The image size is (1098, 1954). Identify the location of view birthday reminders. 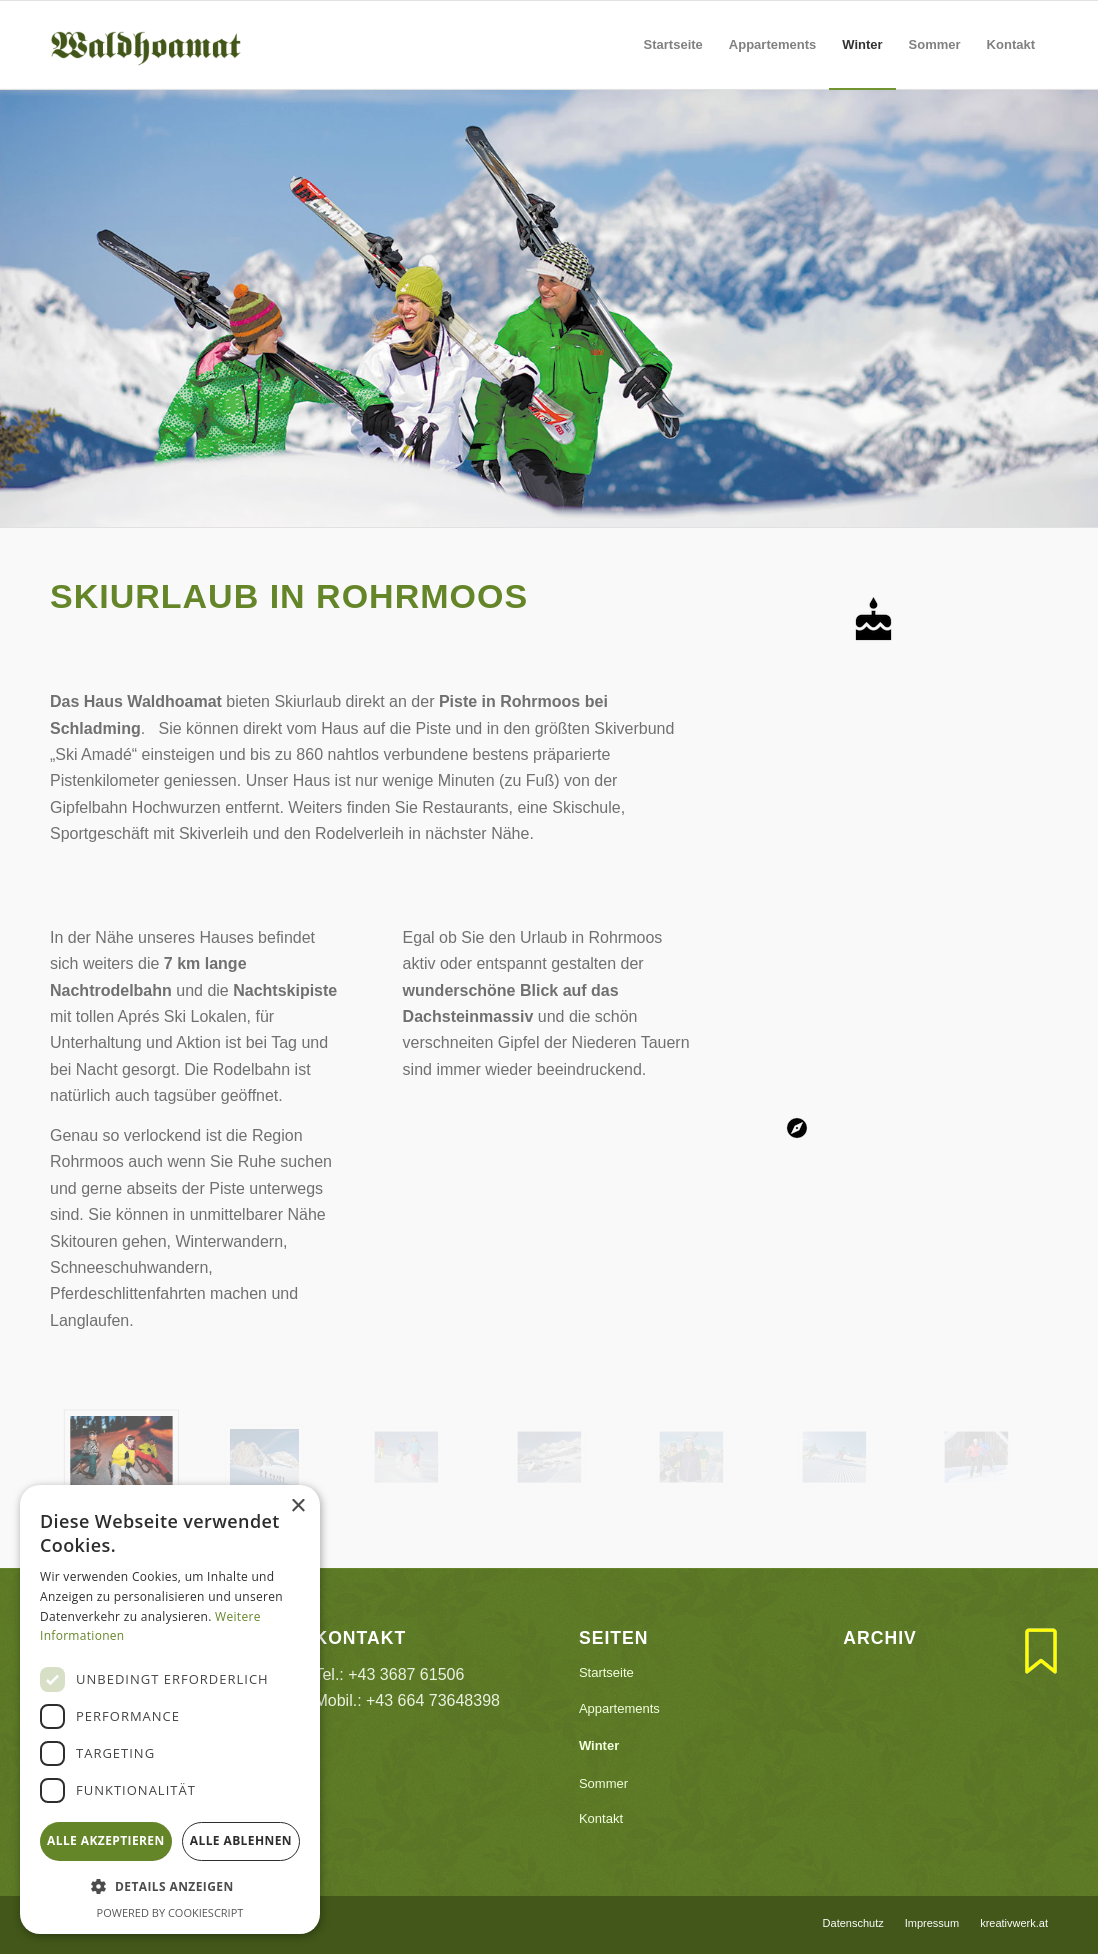
(873, 620).